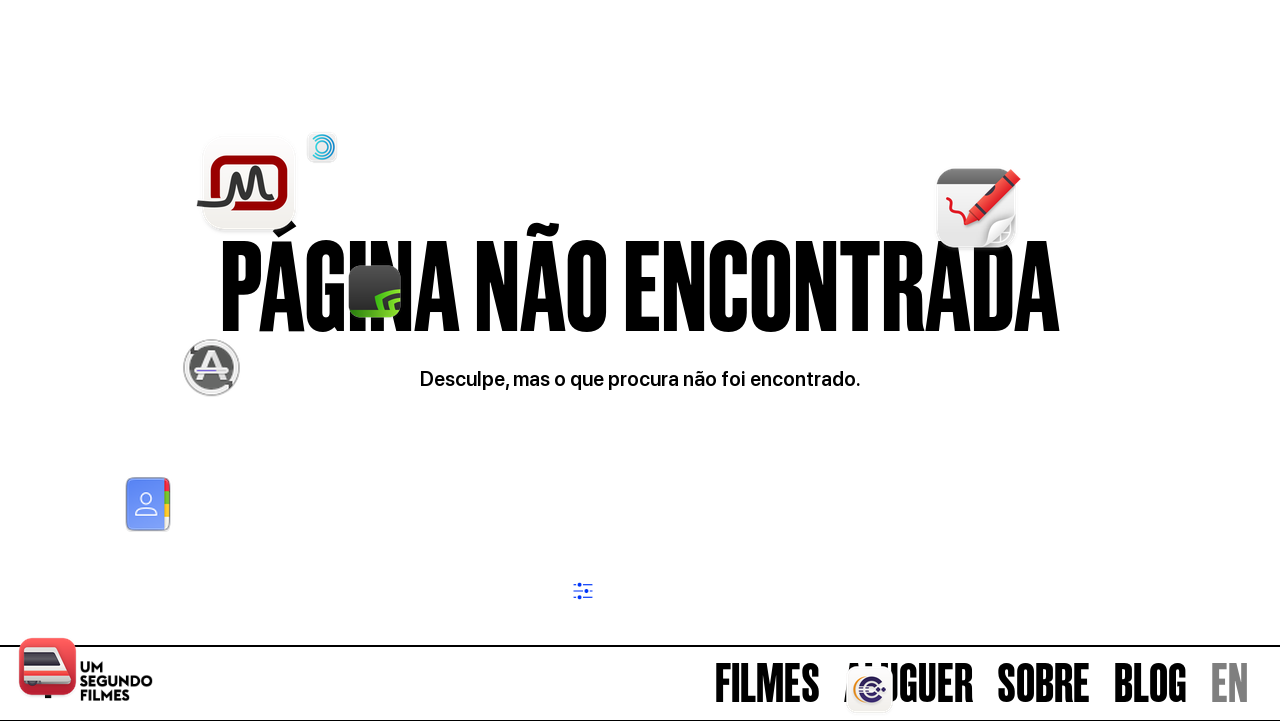 This screenshot has height=722, width=1280. Describe the element at coordinates (976, 208) in the screenshot. I see `open drawing app` at that location.